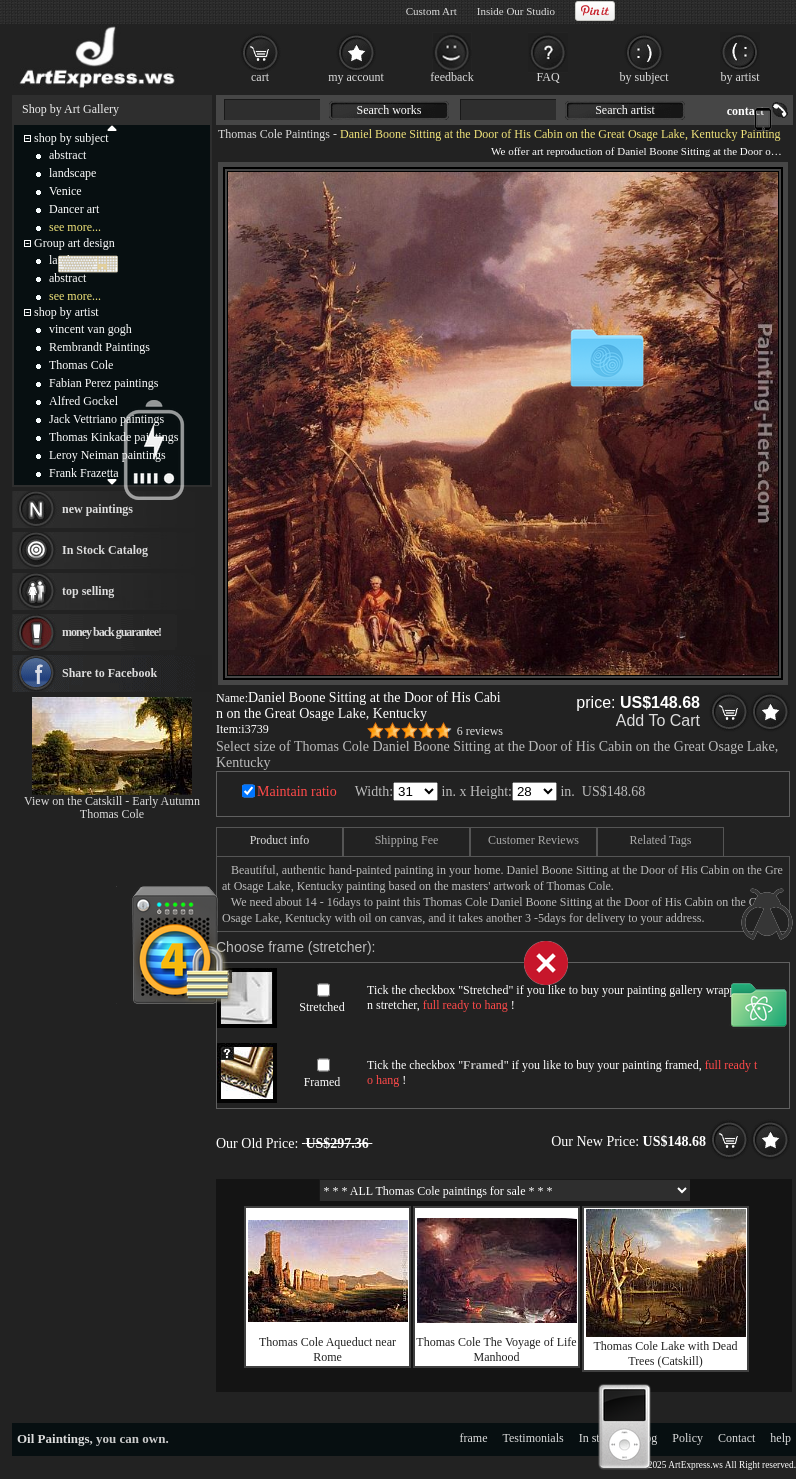 The image size is (796, 1479). I want to click on view connected iPad mini device, so click(763, 119).